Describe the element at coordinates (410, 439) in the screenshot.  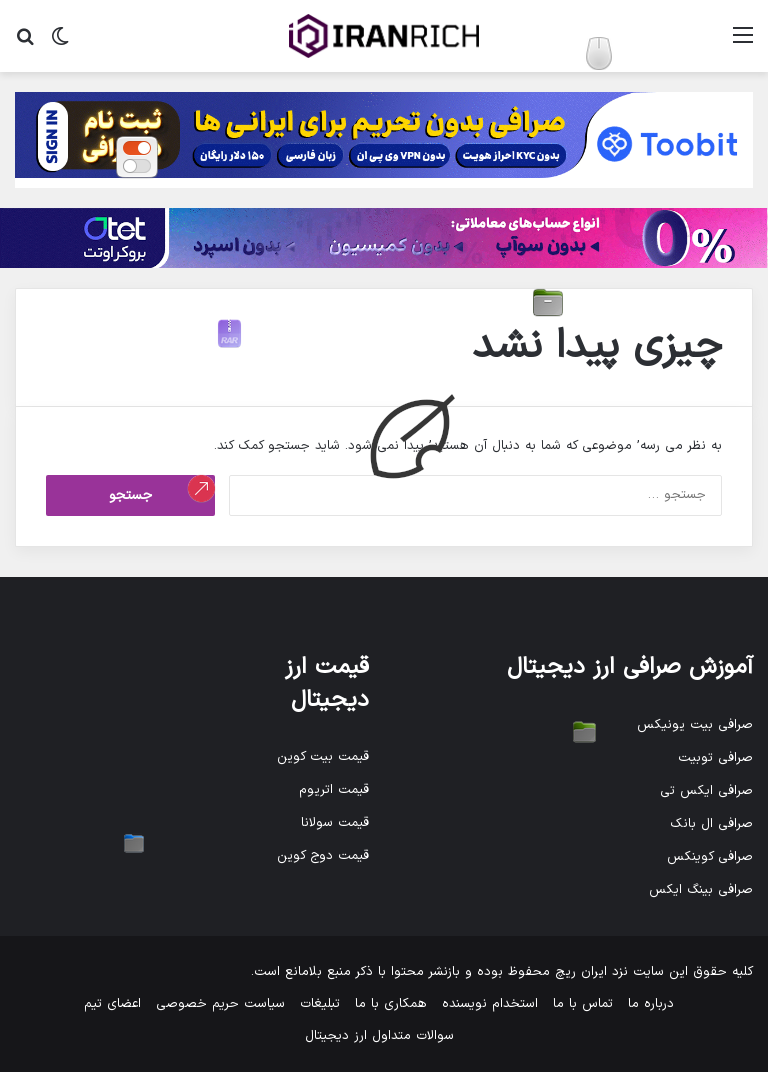
I see `access nature and plant emoji category` at that location.